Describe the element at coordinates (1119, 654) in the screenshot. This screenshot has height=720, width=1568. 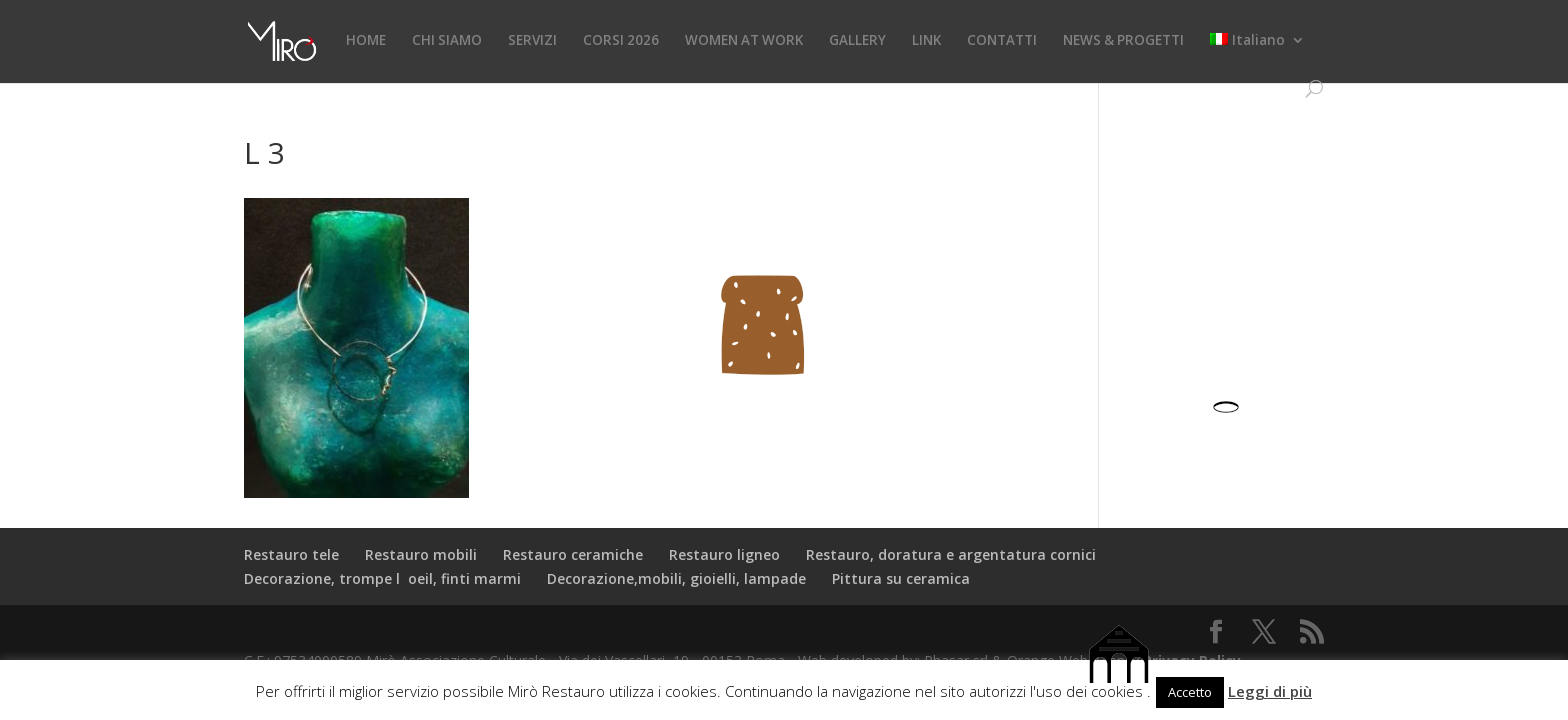
I see `access the marketplace or bazaar` at that location.